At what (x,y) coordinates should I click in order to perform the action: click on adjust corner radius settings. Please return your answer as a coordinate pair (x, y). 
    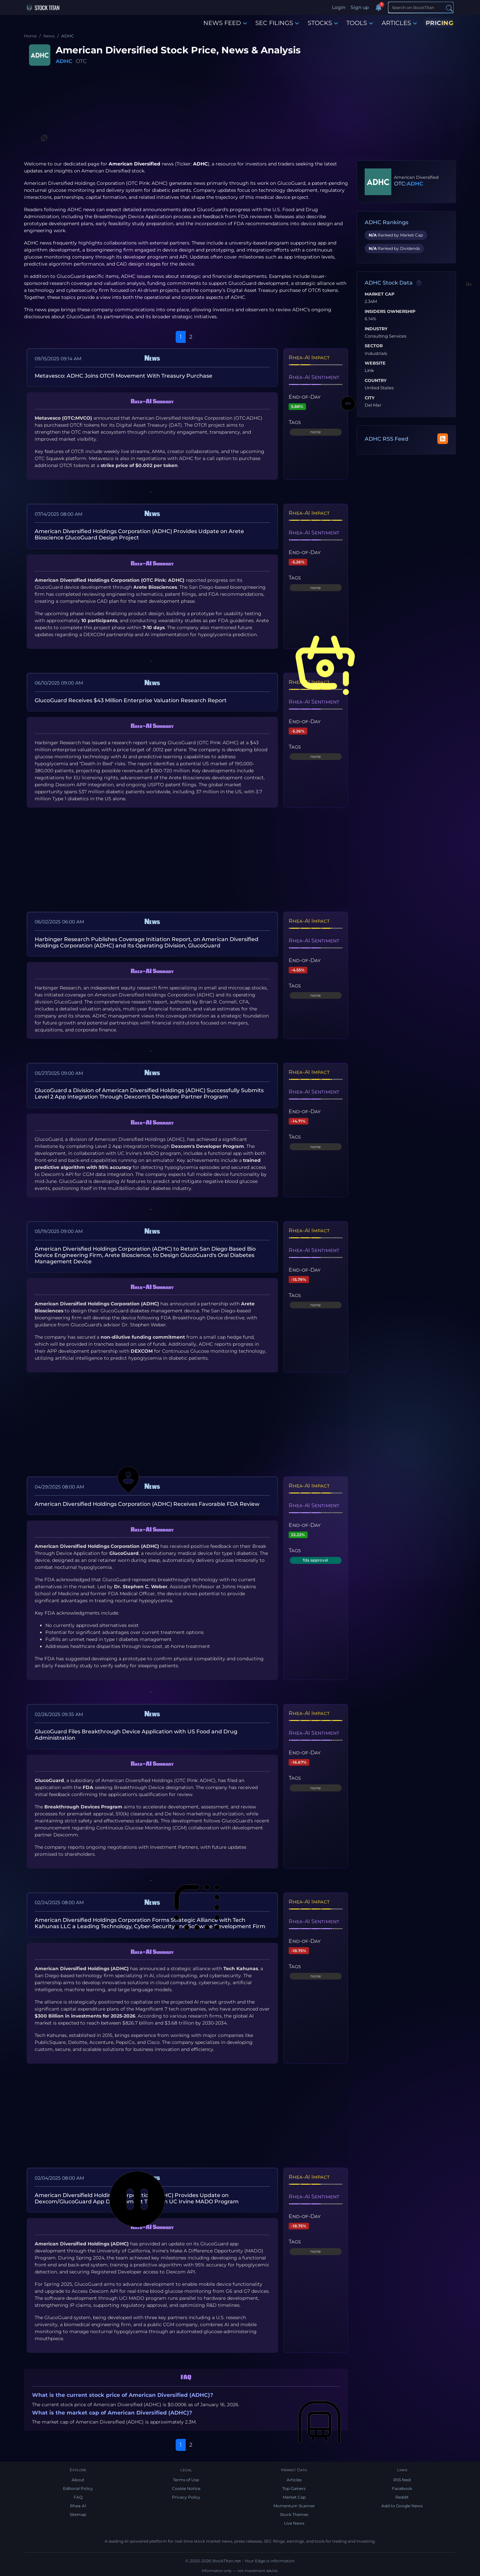
    Looking at the image, I should click on (197, 1907).